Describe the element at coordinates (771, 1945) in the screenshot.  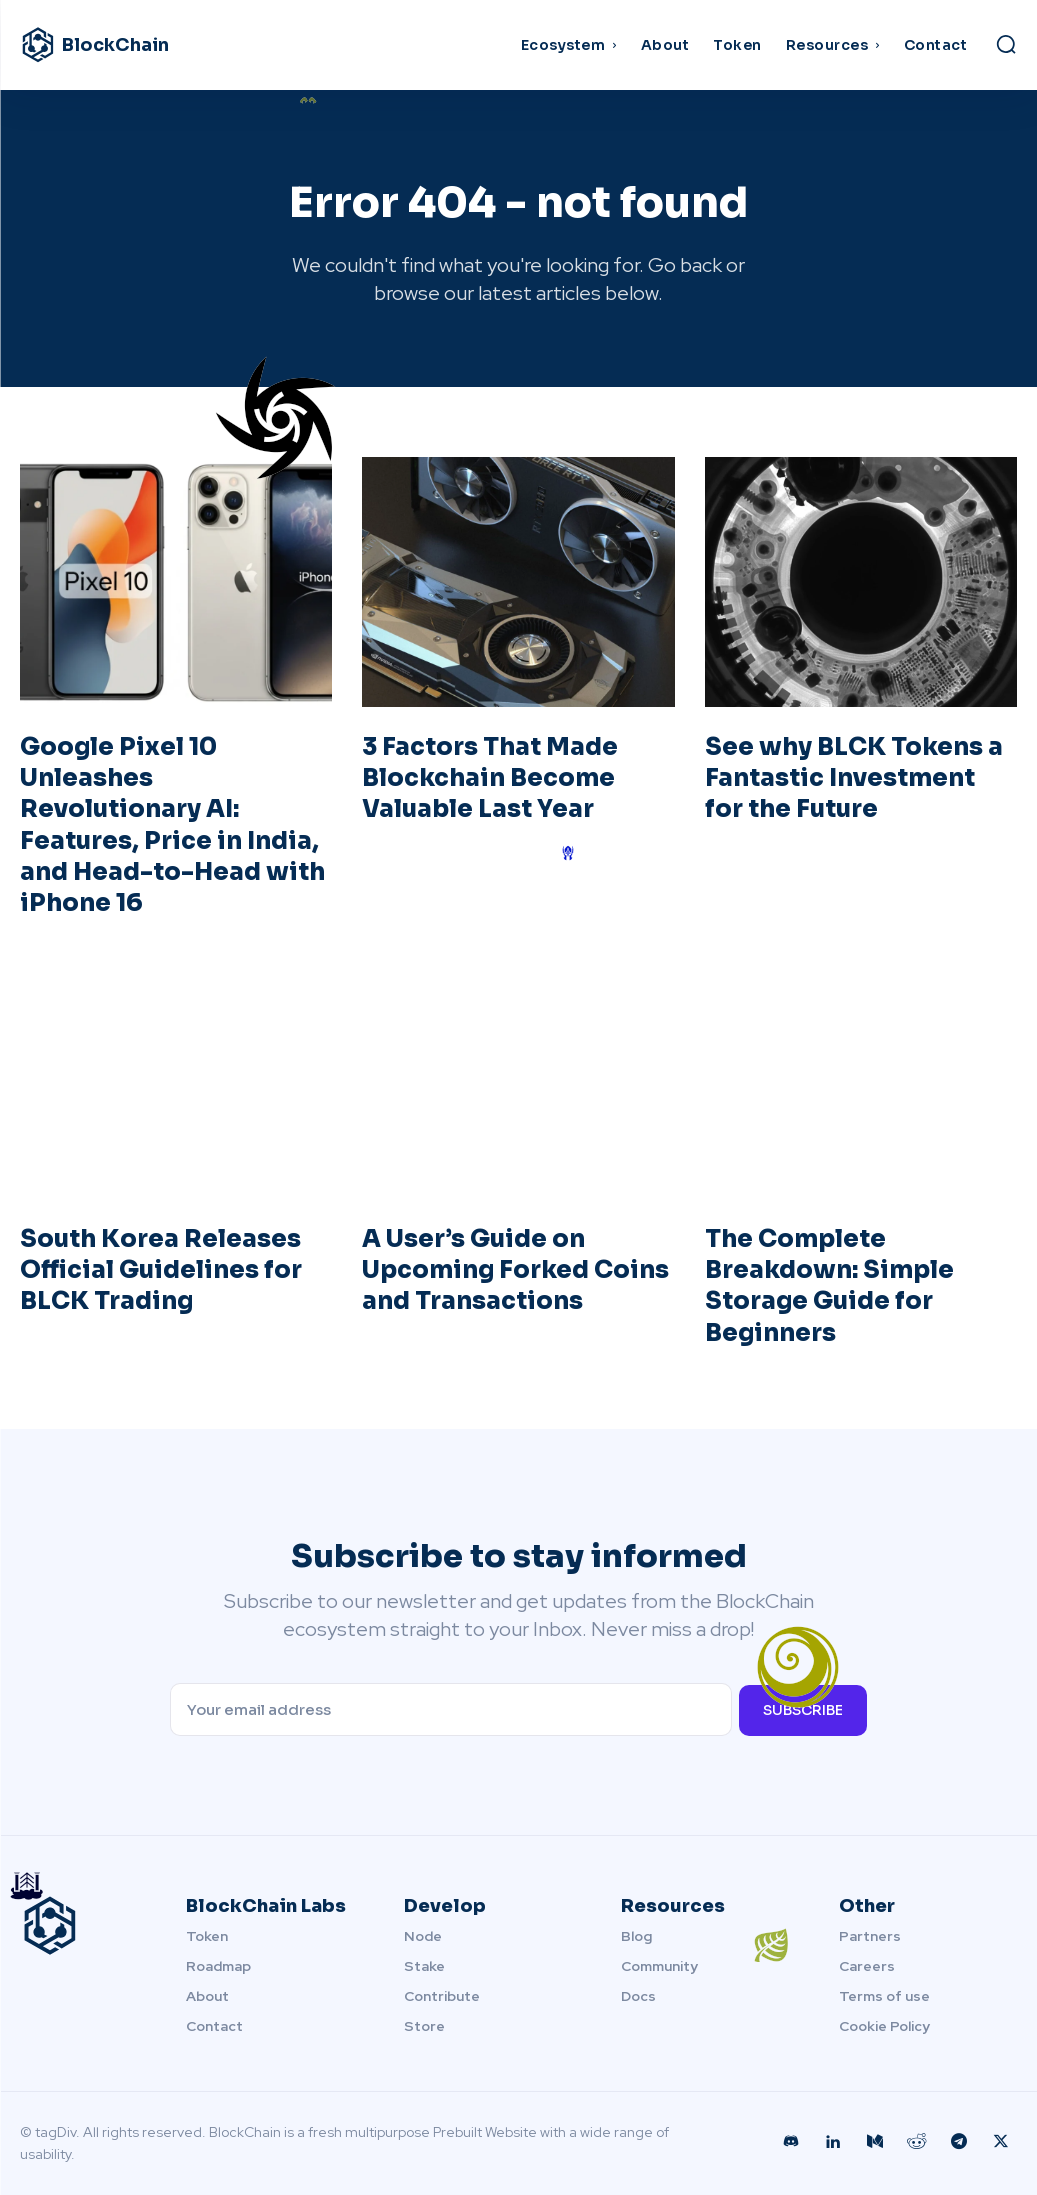
I see `represents a plant or nature category` at that location.